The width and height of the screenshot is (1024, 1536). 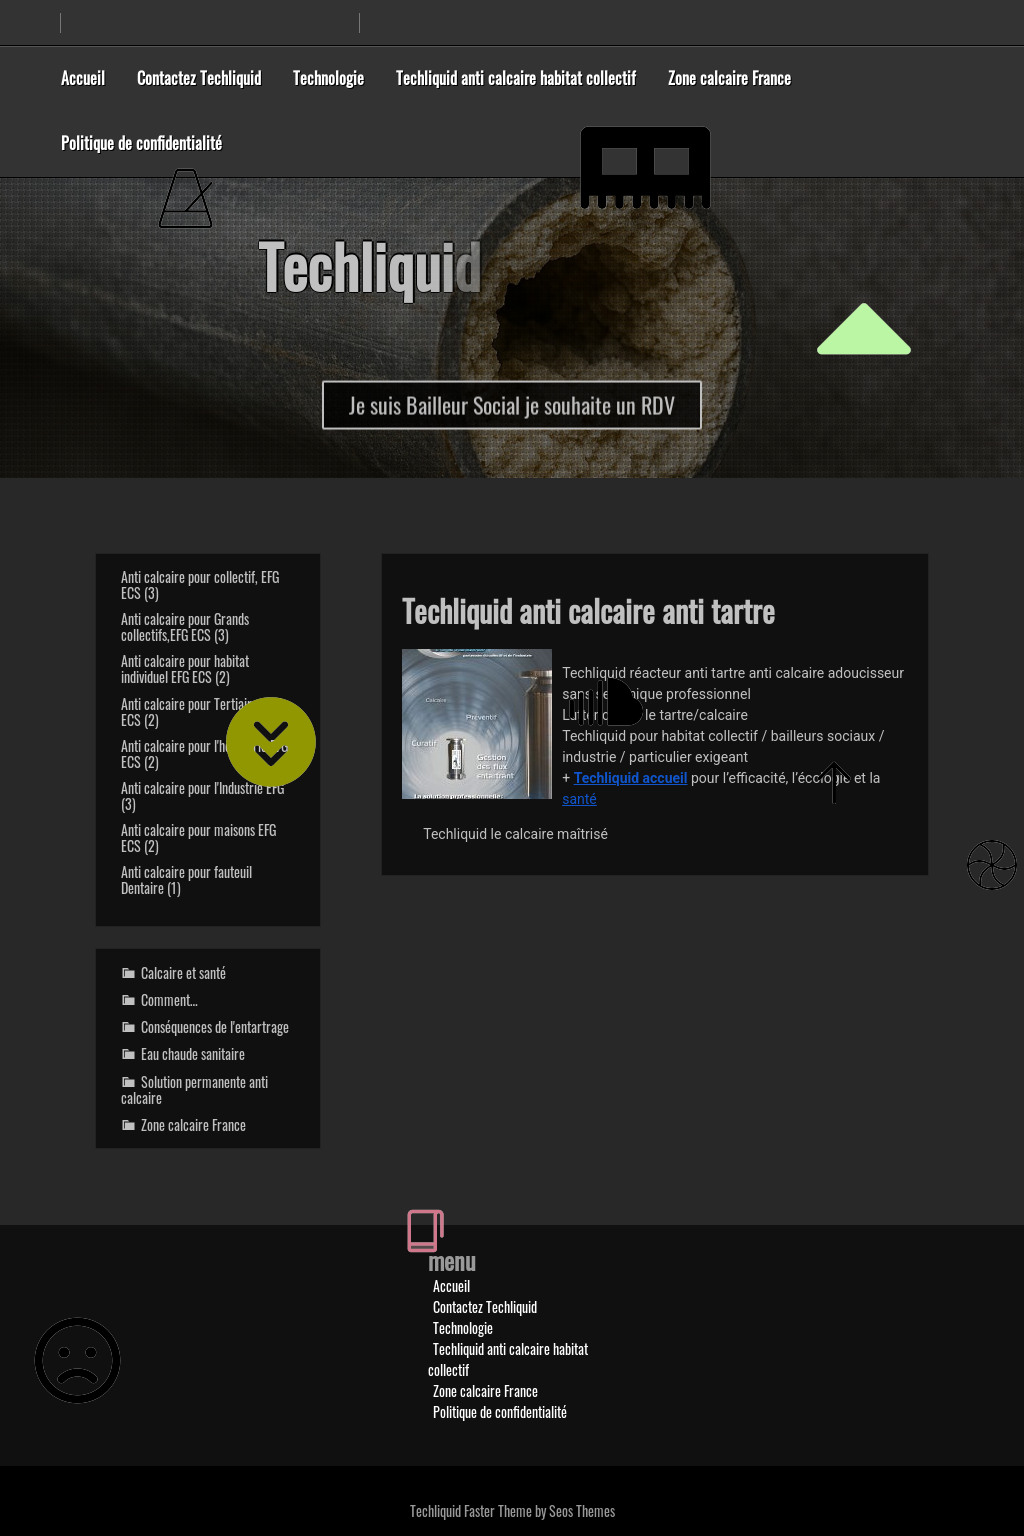 What do you see at coordinates (271, 742) in the screenshot?
I see `expand all content below` at bounding box center [271, 742].